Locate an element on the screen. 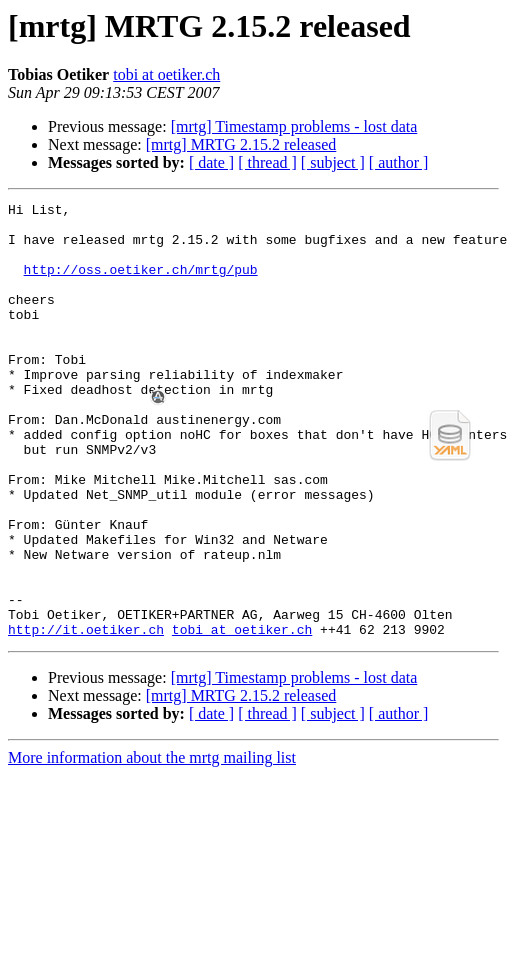 Image resolution: width=507 pixels, height=971 pixels. a yaml configuration file is located at coordinates (450, 435).